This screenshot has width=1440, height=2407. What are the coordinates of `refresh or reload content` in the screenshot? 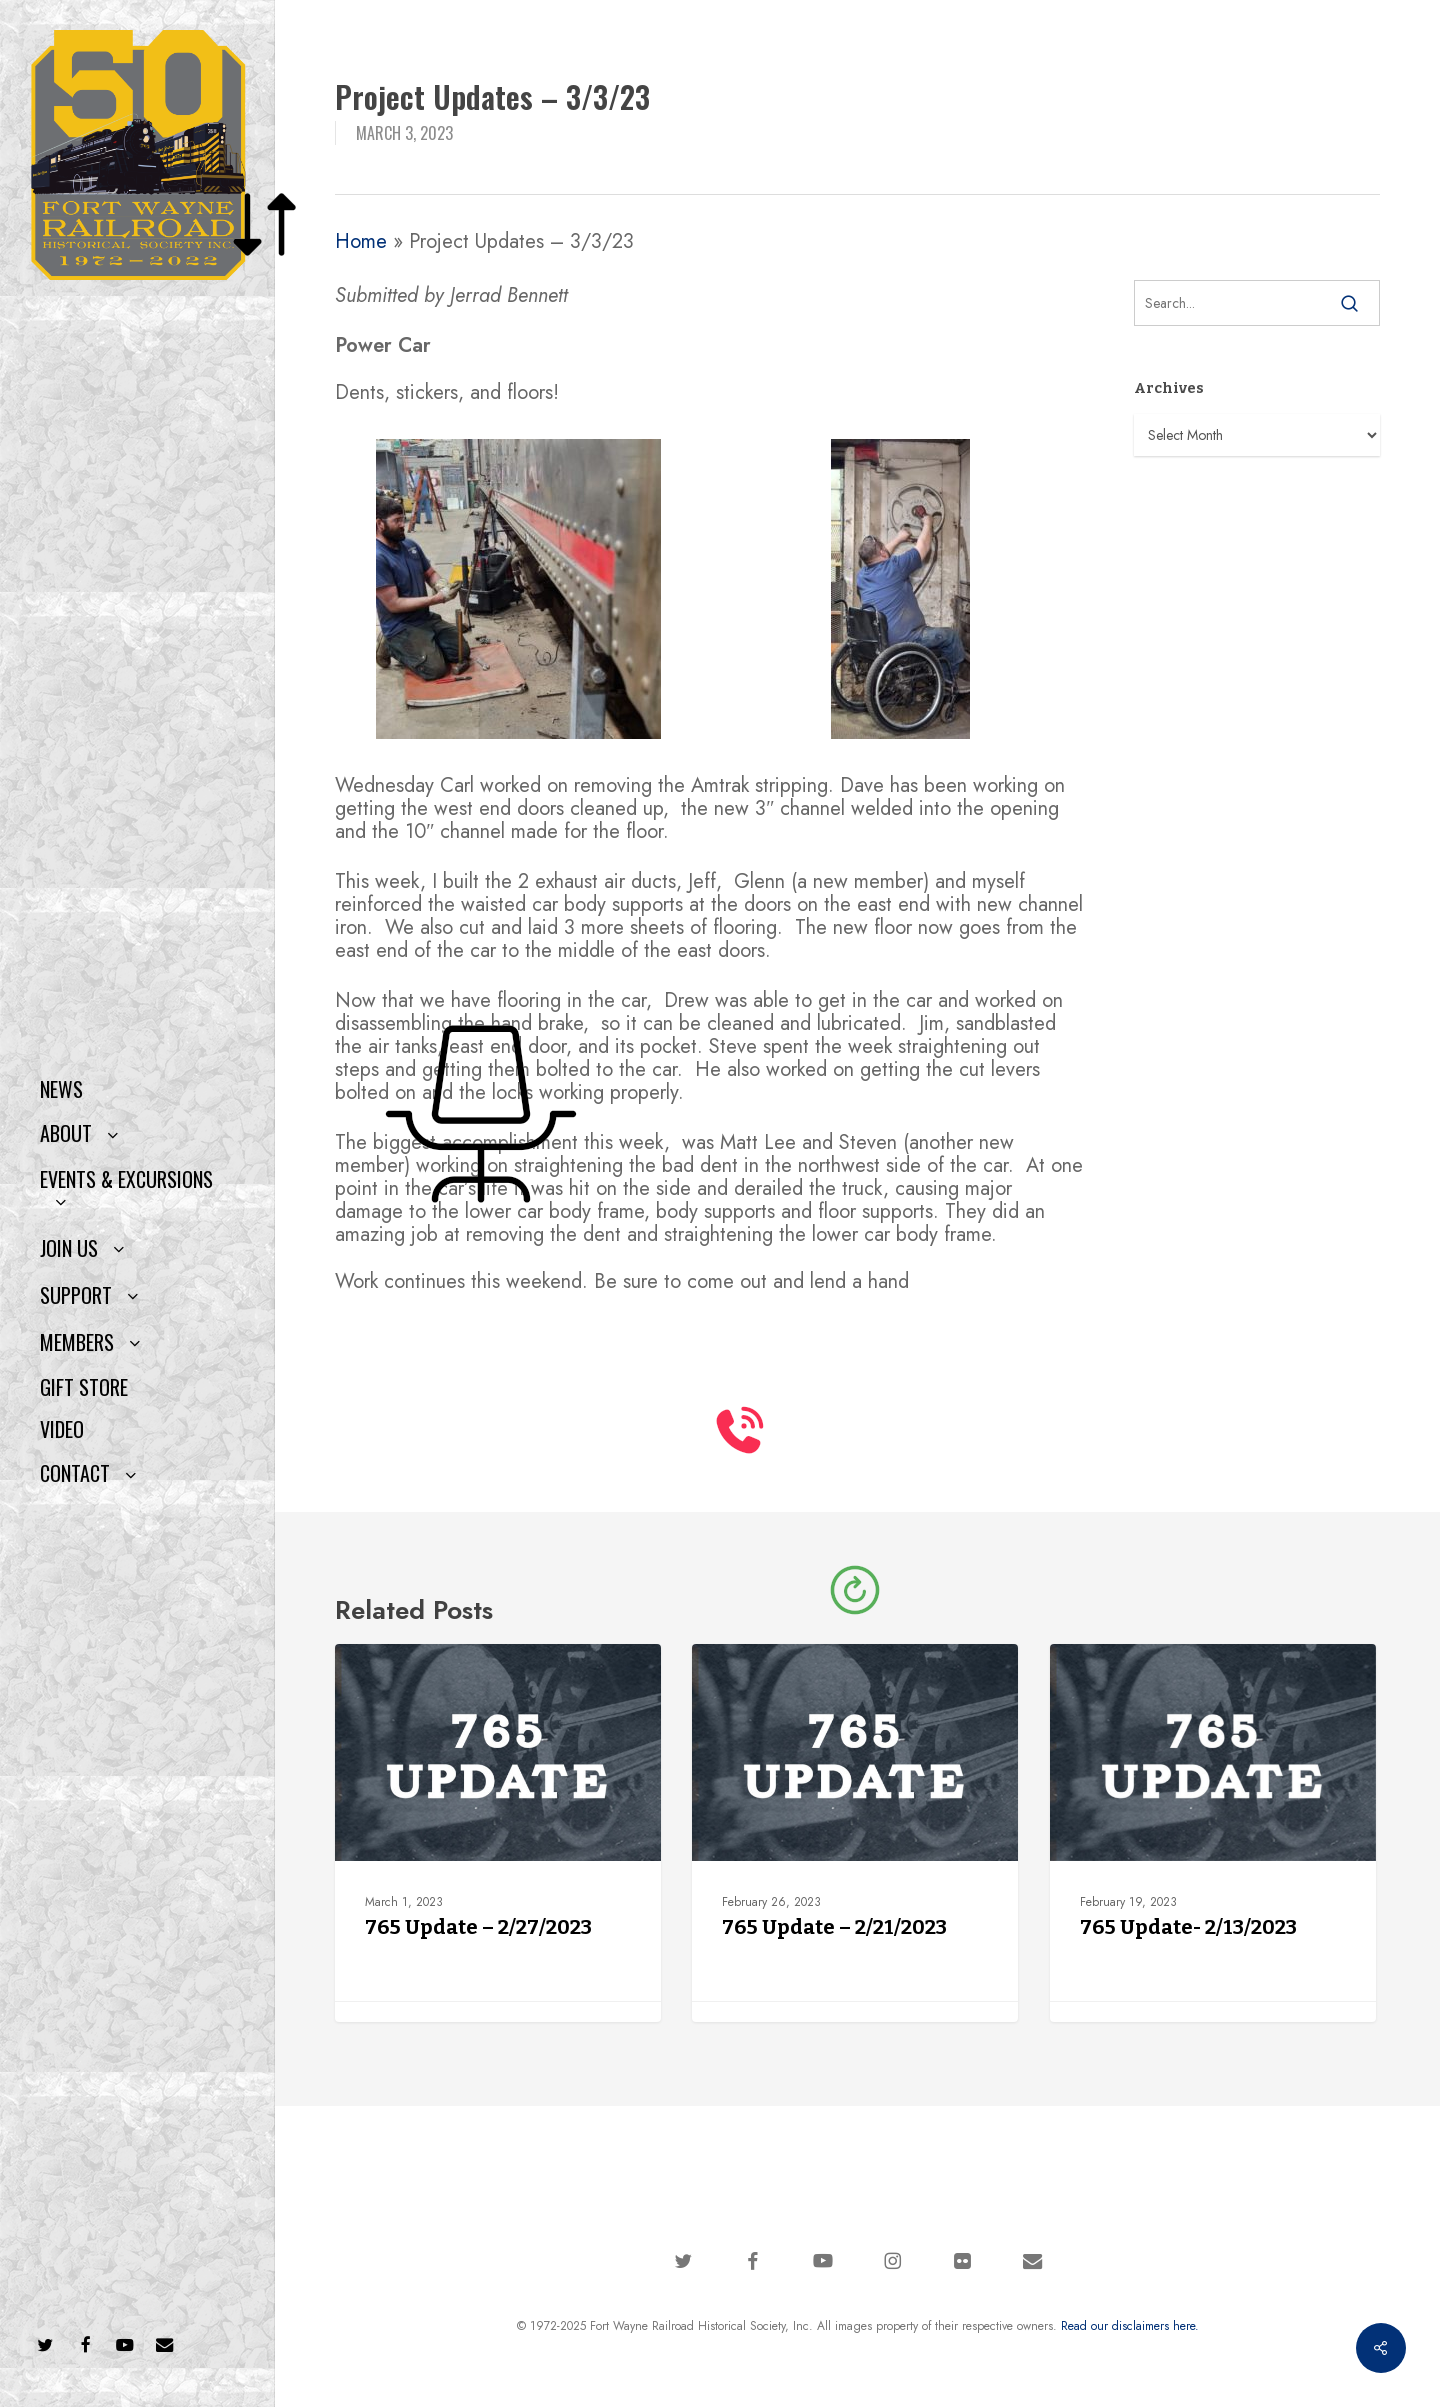 It's located at (855, 1590).